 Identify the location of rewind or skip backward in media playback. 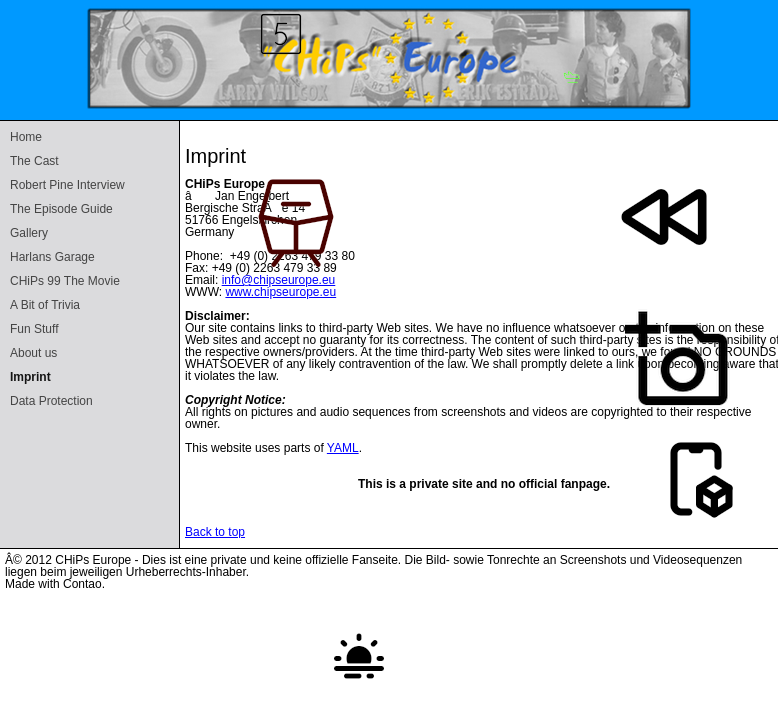
(667, 217).